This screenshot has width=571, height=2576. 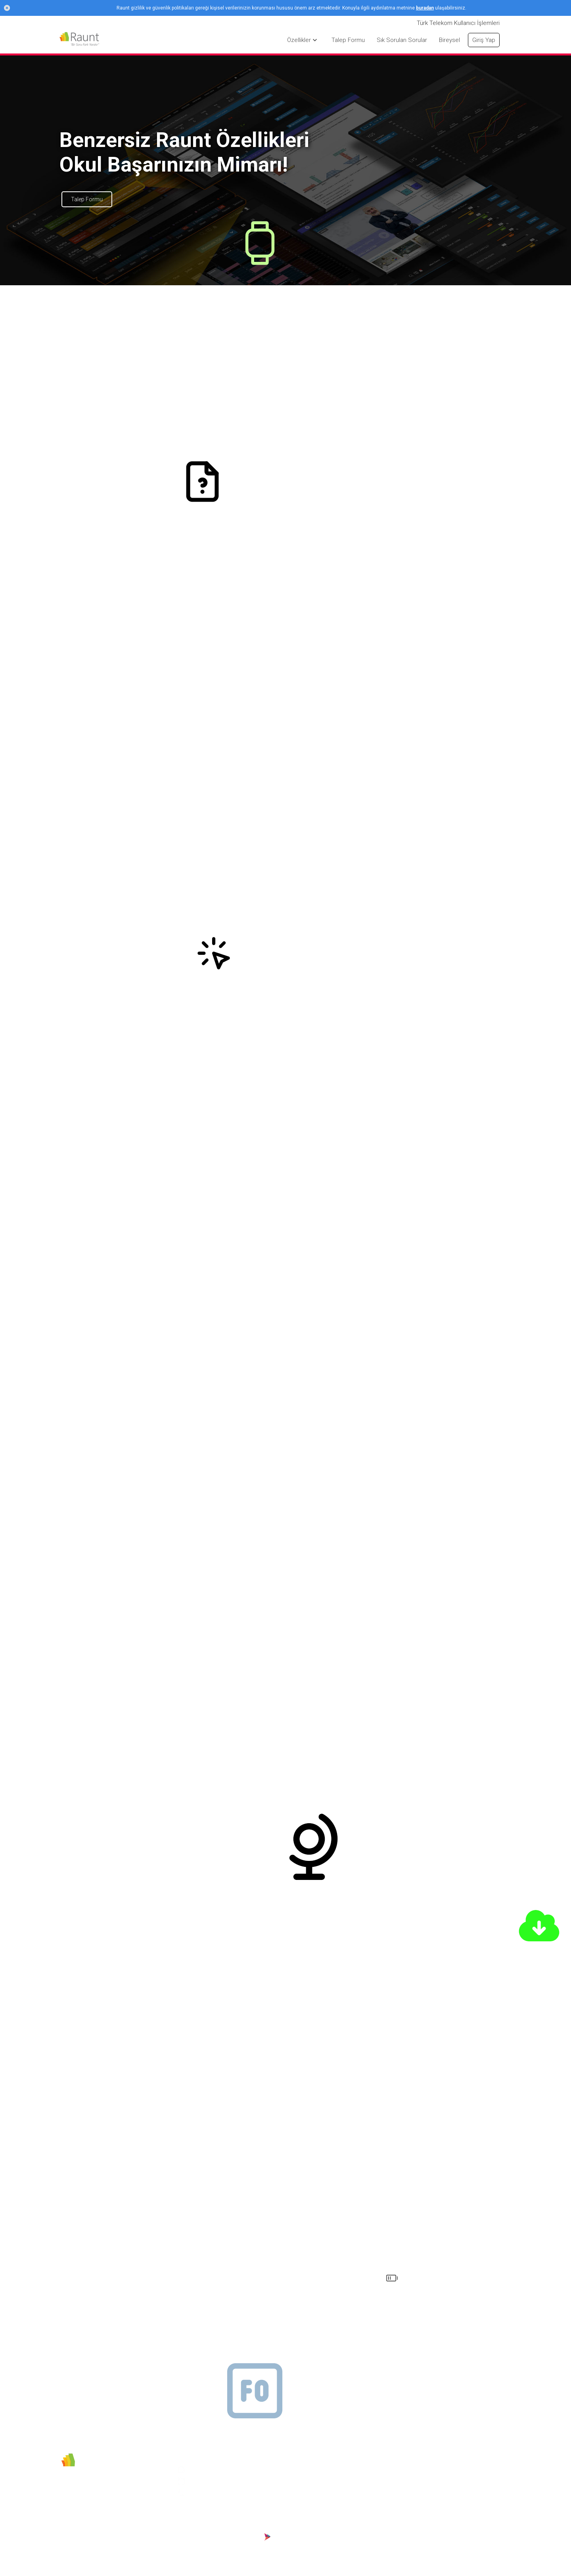 What do you see at coordinates (202, 481) in the screenshot?
I see `unknown or unrecognized file type` at bounding box center [202, 481].